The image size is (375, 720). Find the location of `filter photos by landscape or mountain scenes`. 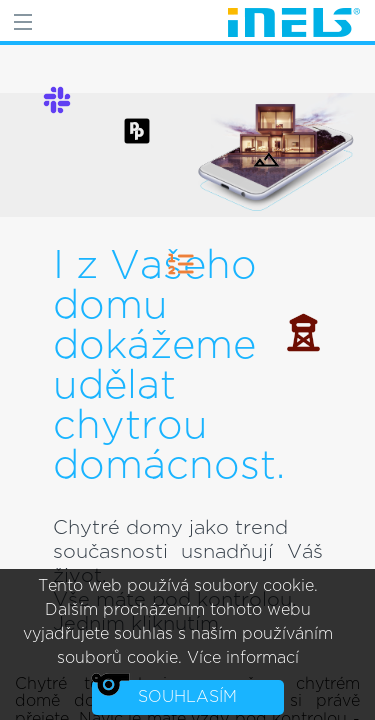

filter photos by landscape or mountain scenes is located at coordinates (266, 159).